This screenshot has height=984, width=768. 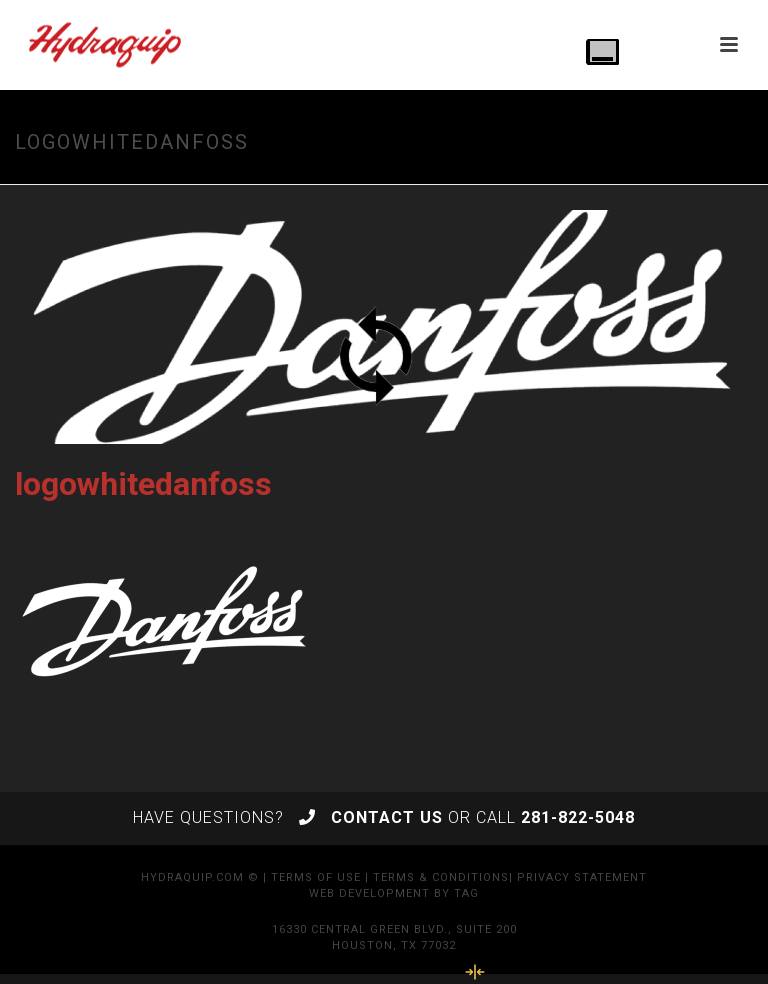 What do you see at coordinates (376, 356) in the screenshot?
I see `sync data with cloud or server` at bounding box center [376, 356].